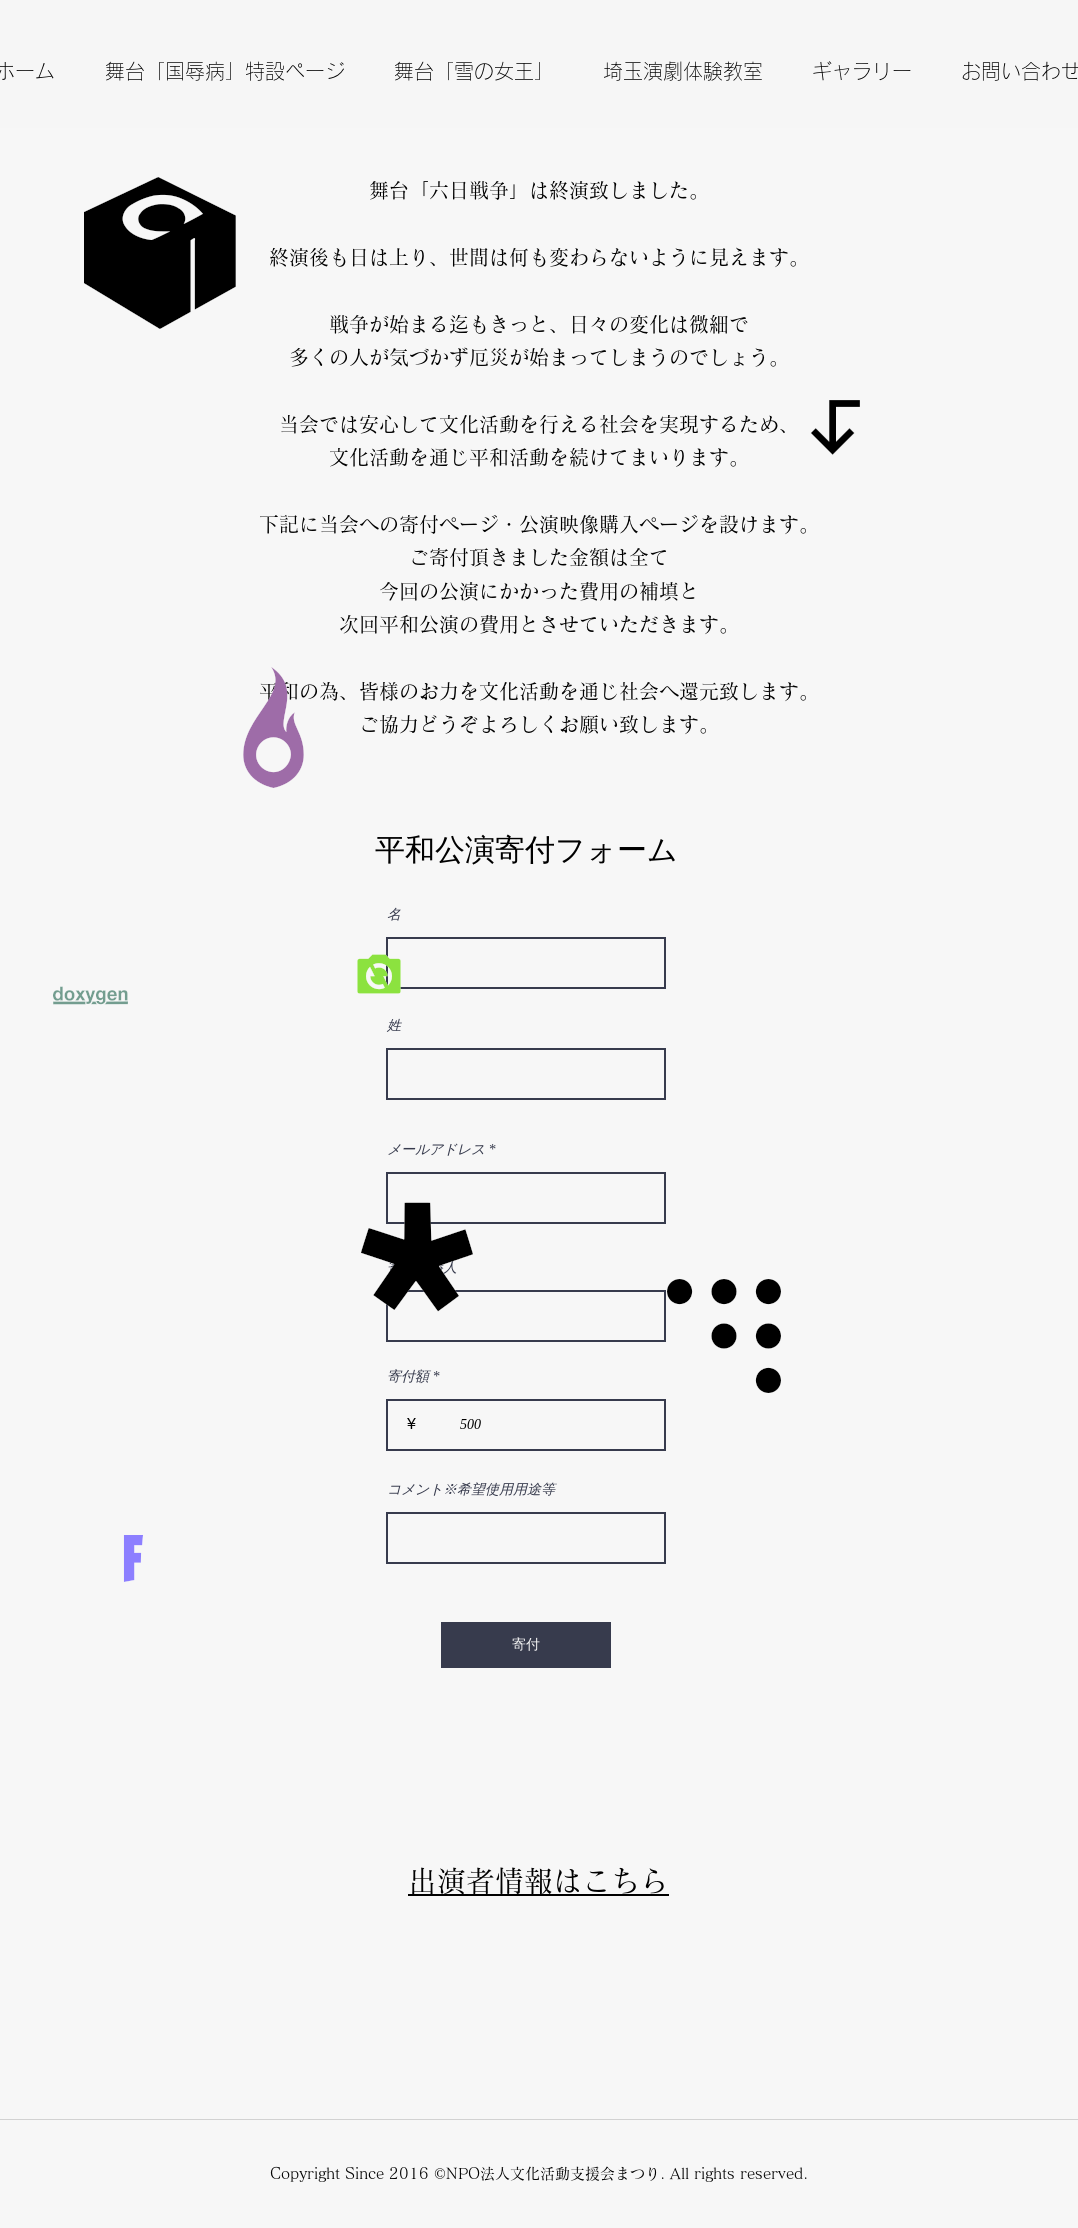 This screenshot has height=2228, width=1078. I want to click on sparkpost email delivery service logo, so click(273, 727).